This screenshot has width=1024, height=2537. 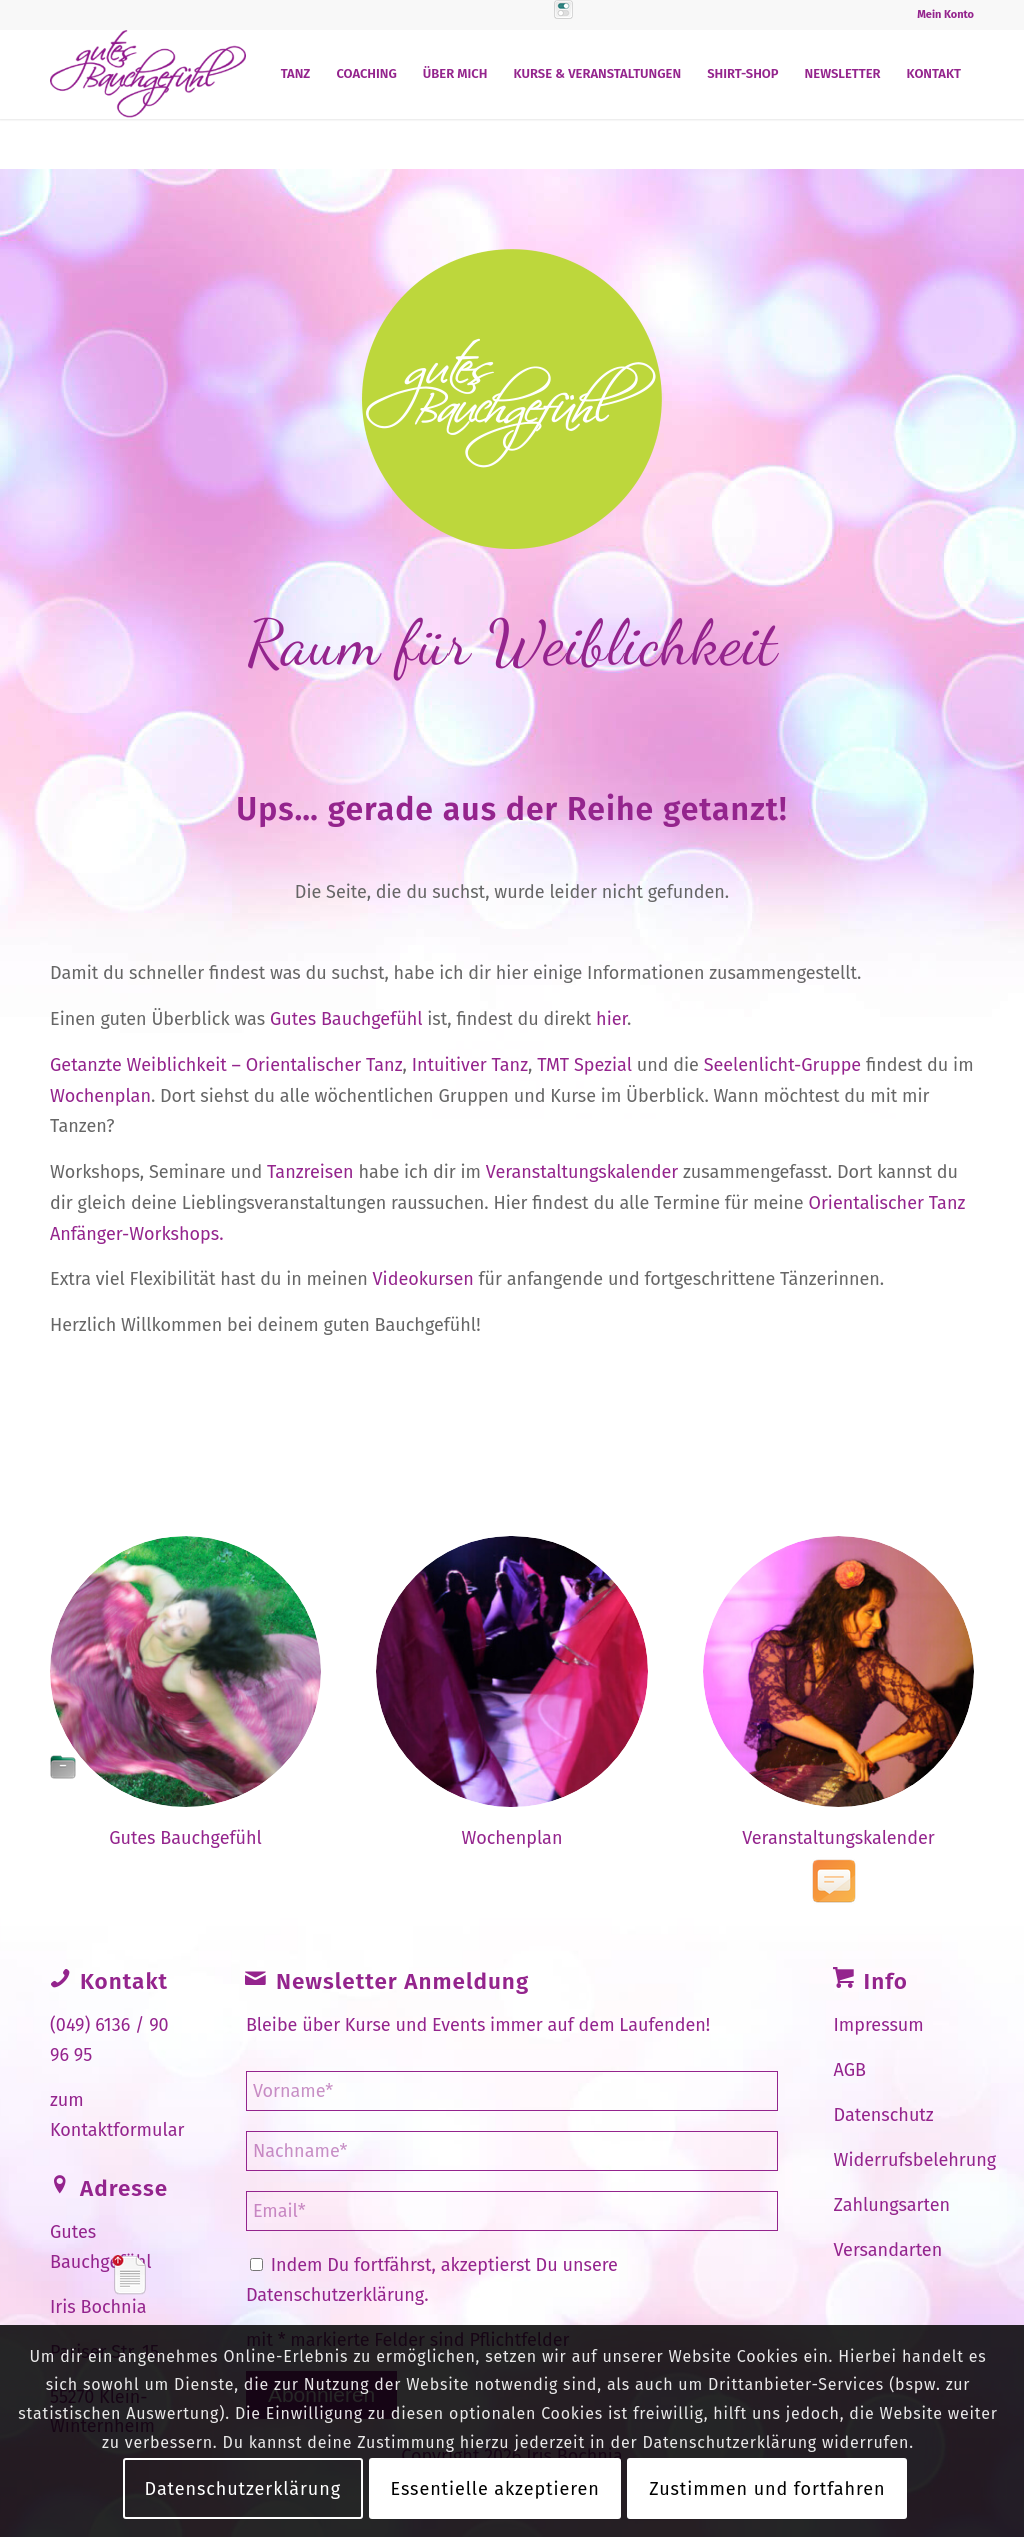 What do you see at coordinates (834, 1881) in the screenshot?
I see `open the messaging app` at bounding box center [834, 1881].